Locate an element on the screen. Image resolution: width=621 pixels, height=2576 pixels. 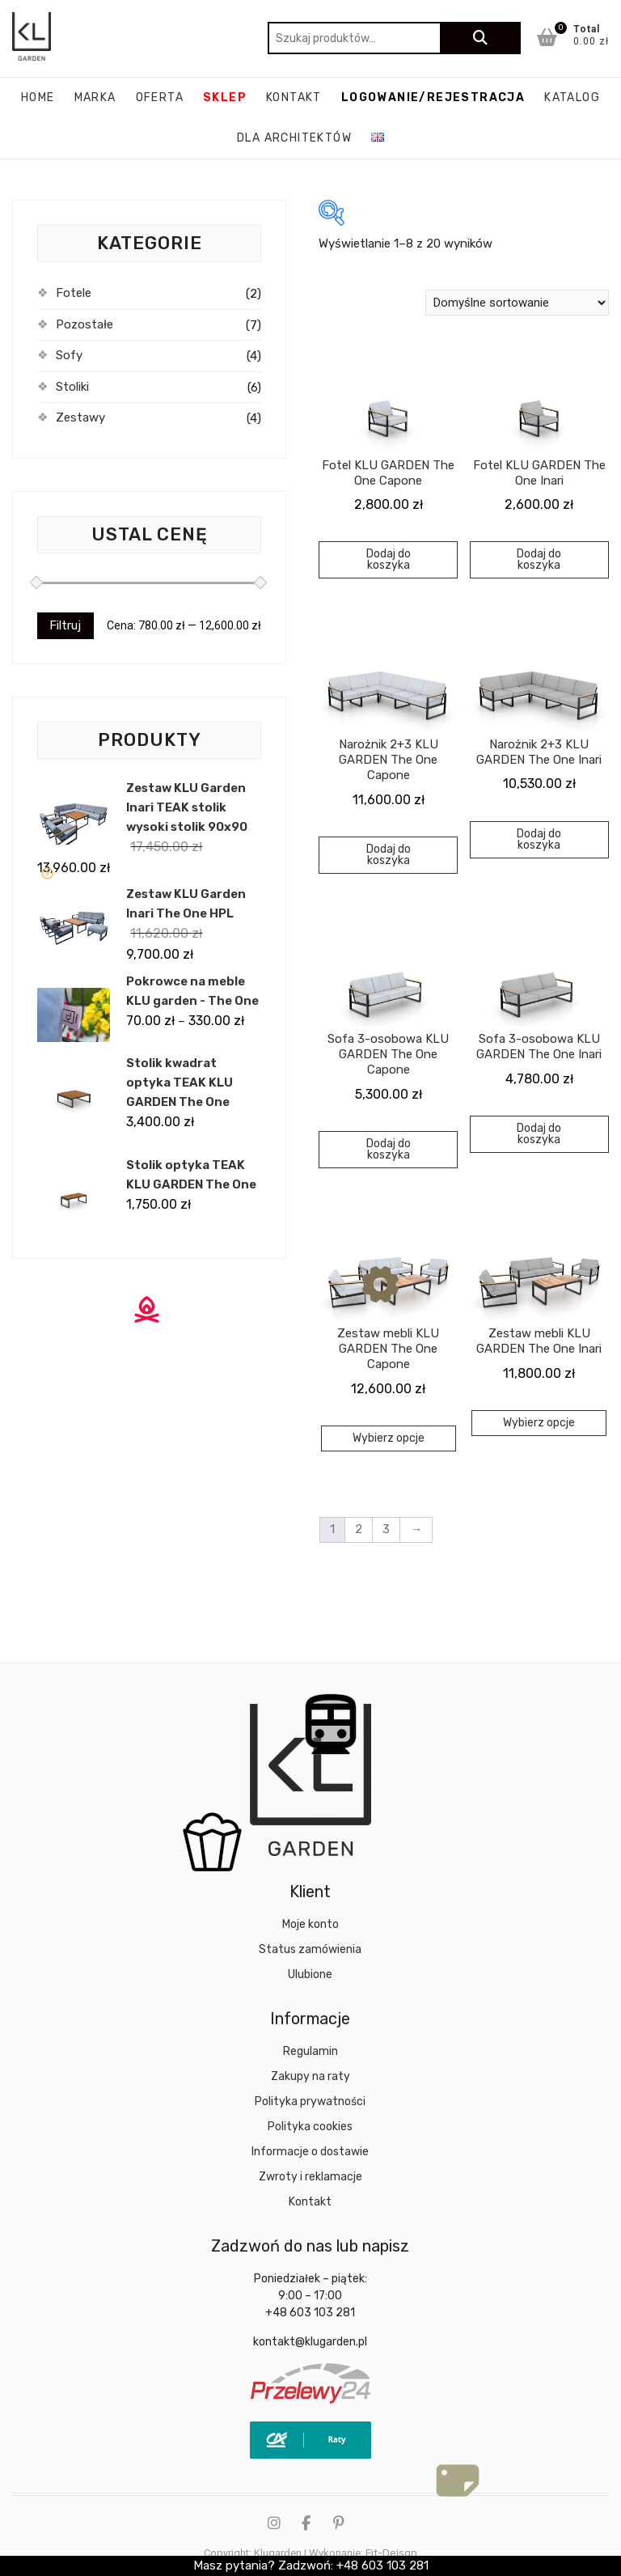
open settings is located at coordinates (380, 1284).